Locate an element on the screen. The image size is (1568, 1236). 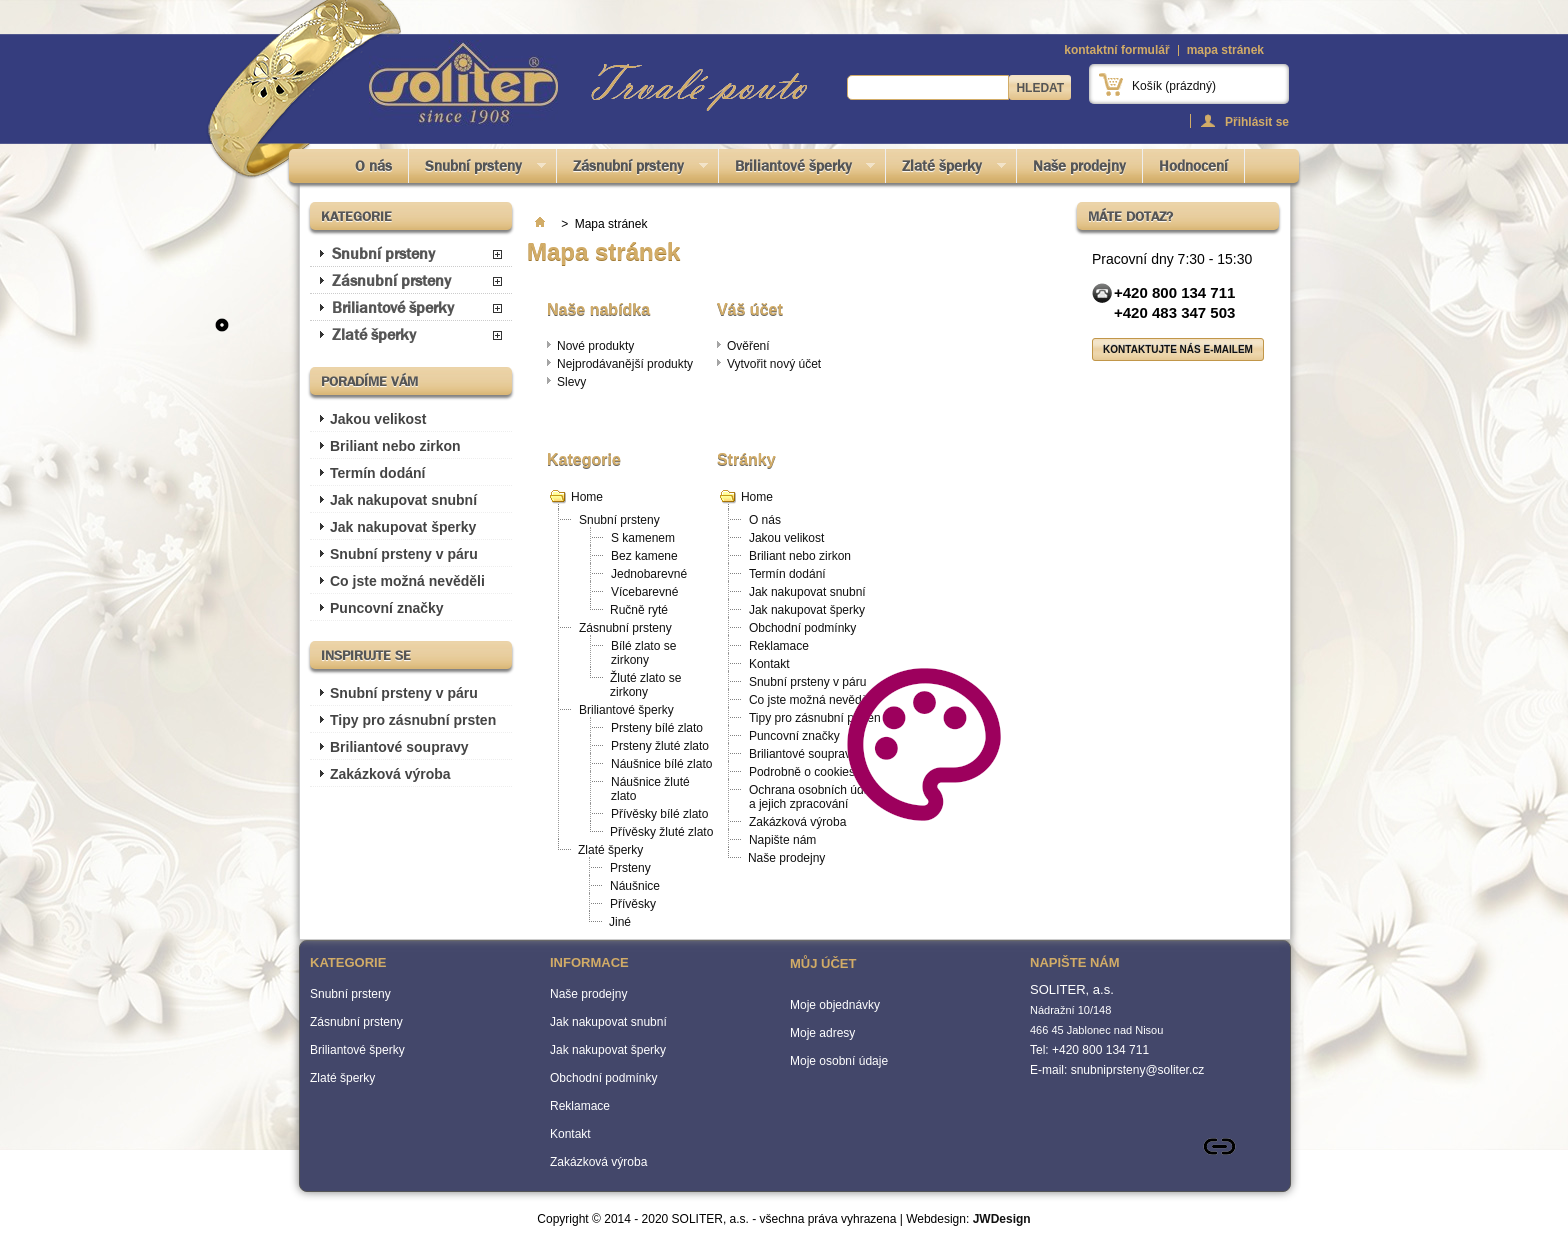
indicates an unread notification or new item is located at coordinates (222, 325).